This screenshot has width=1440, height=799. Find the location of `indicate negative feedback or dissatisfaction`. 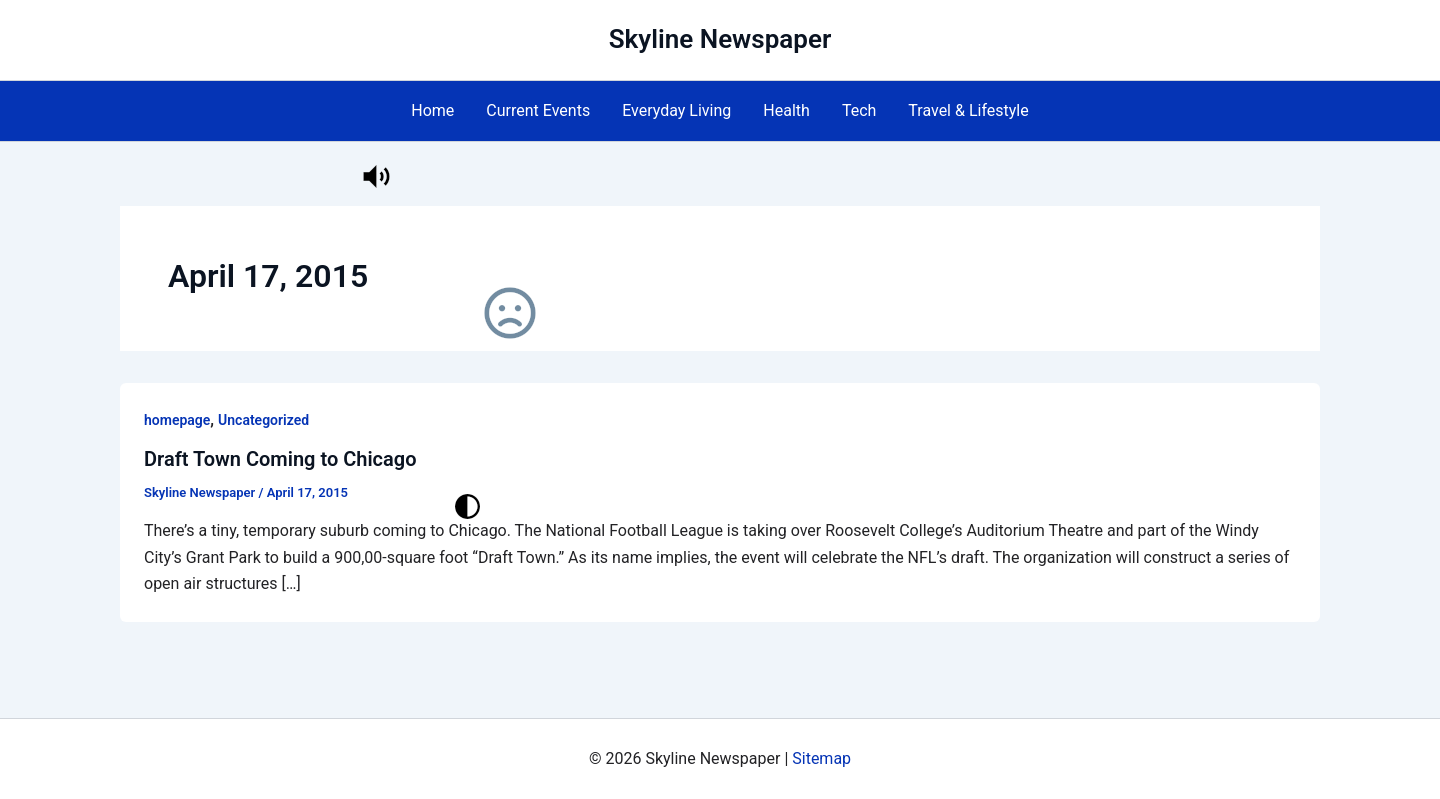

indicate negative feedback or dissatisfaction is located at coordinates (510, 313).